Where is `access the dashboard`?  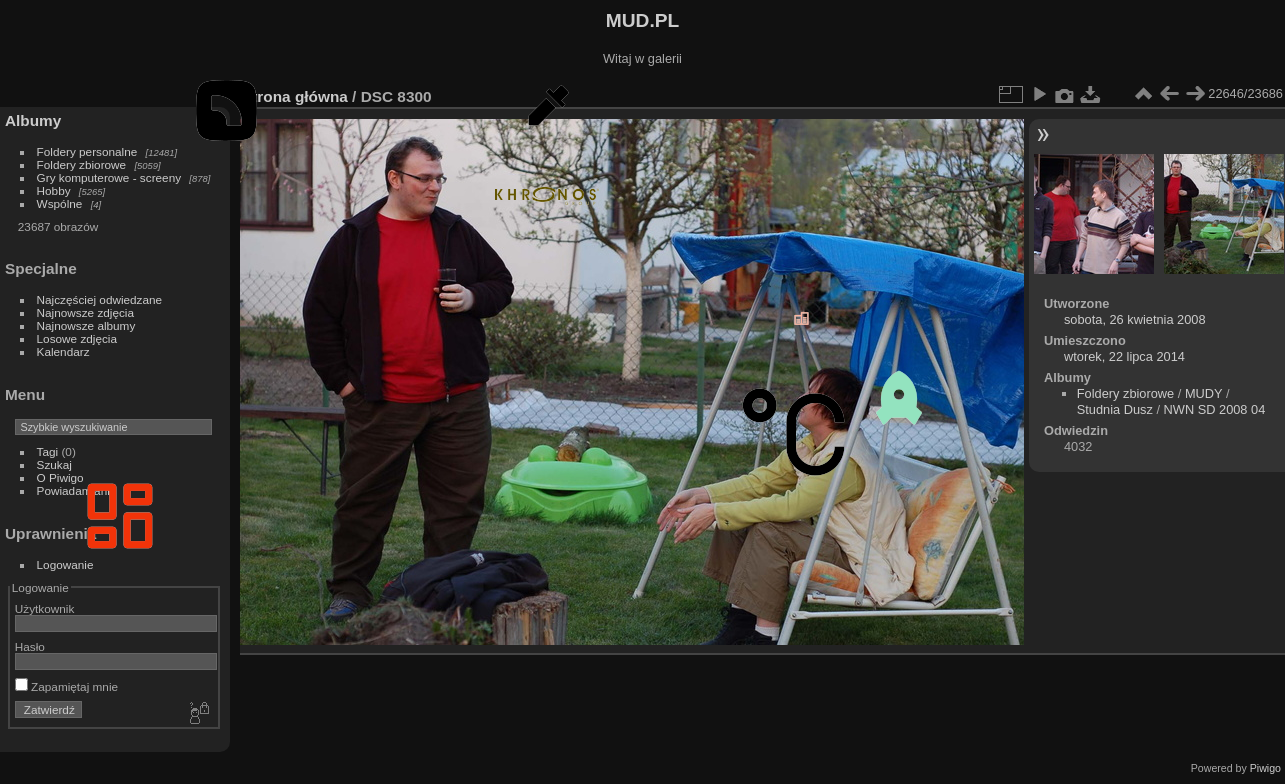
access the dashboard is located at coordinates (120, 516).